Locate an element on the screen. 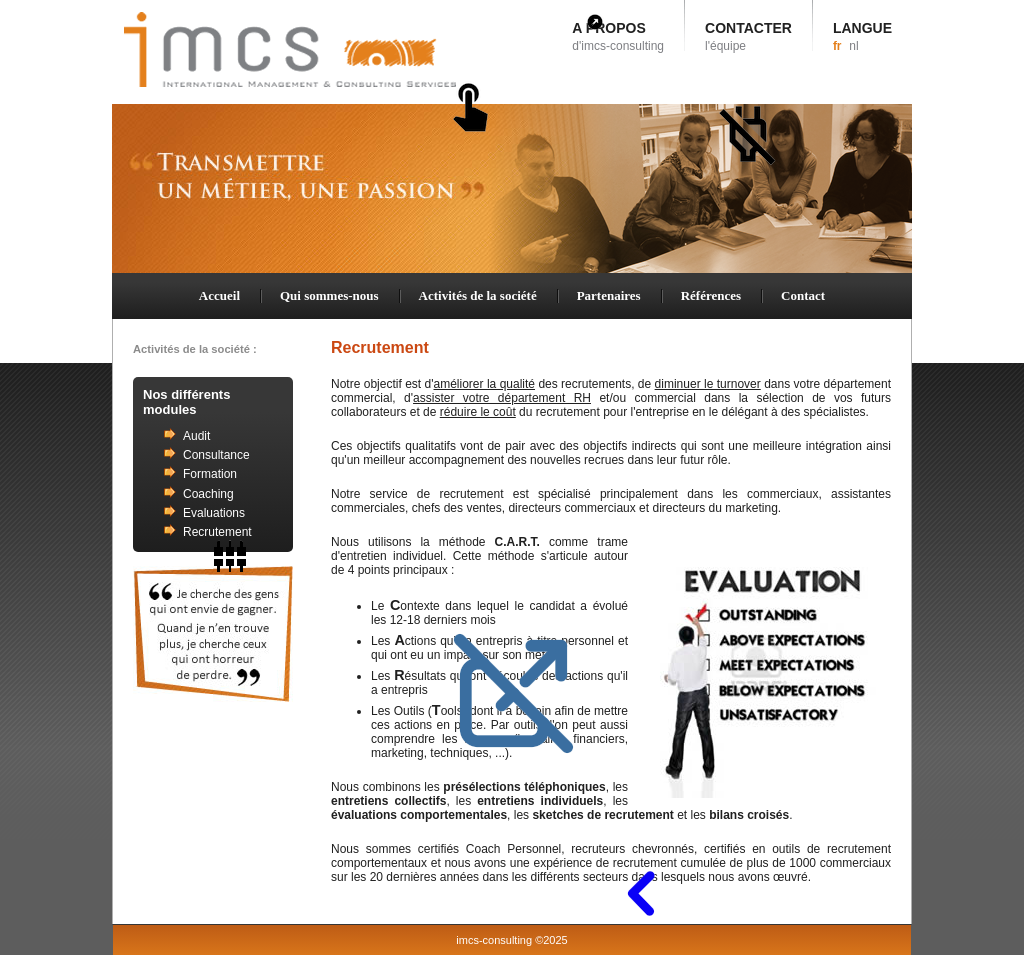 This screenshot has height=955, width=1024. go back to the previous screen is located at coordinates (643, 893).